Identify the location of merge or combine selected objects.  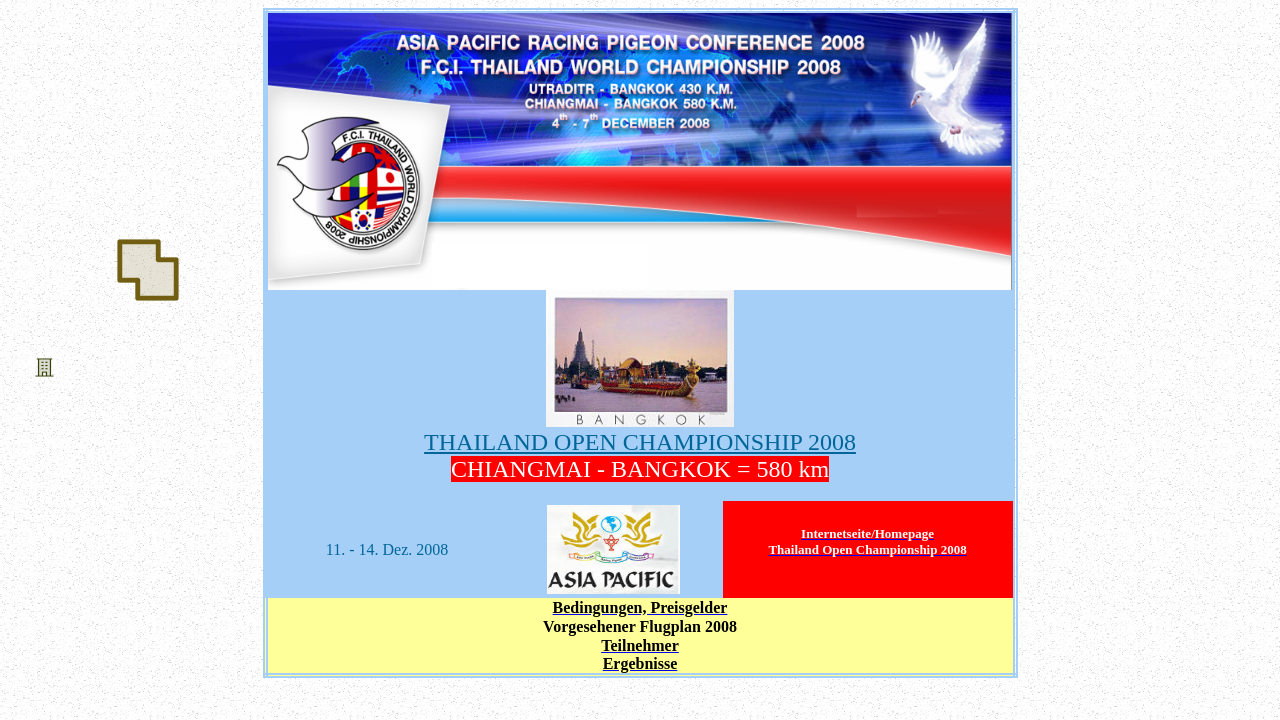
(148, 270).